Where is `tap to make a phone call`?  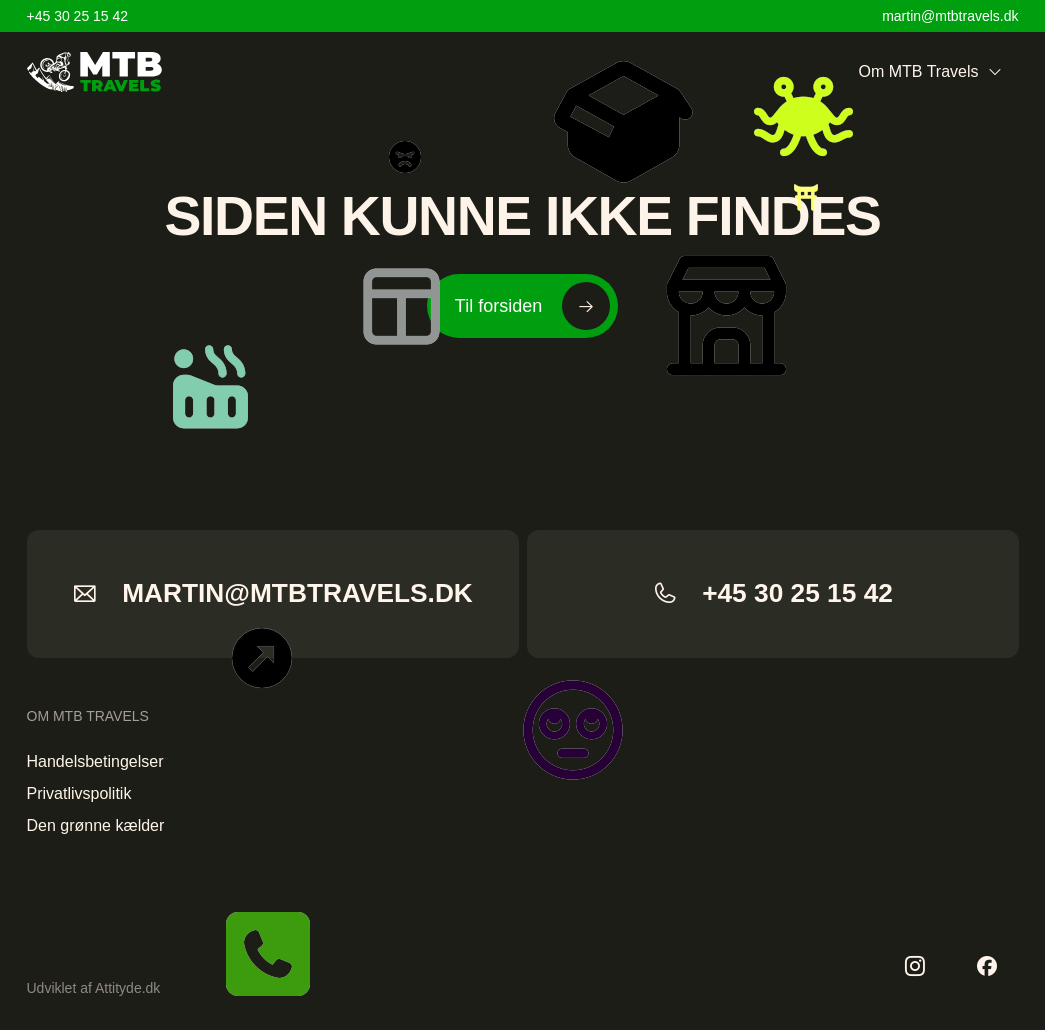 tap to make a phone call is located at coordinates (268, 954).